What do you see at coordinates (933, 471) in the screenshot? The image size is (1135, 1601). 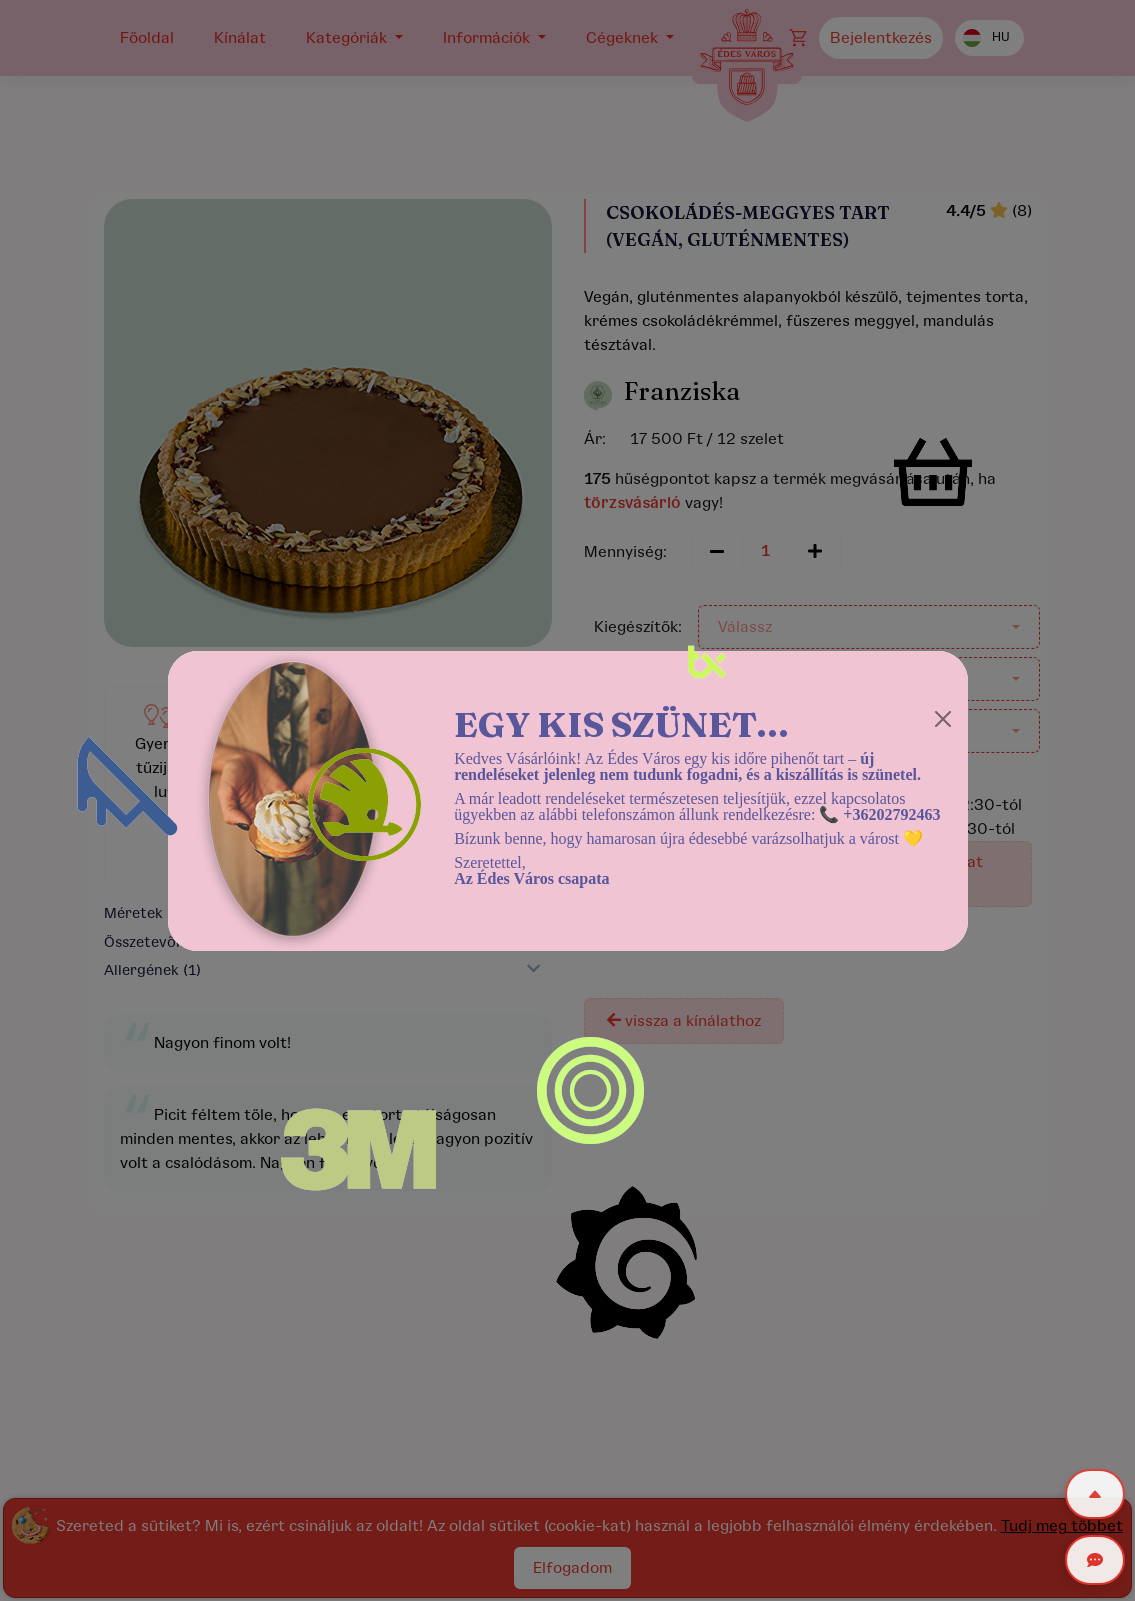 I see `view your shopping basket` at bounding box center [933, 471].